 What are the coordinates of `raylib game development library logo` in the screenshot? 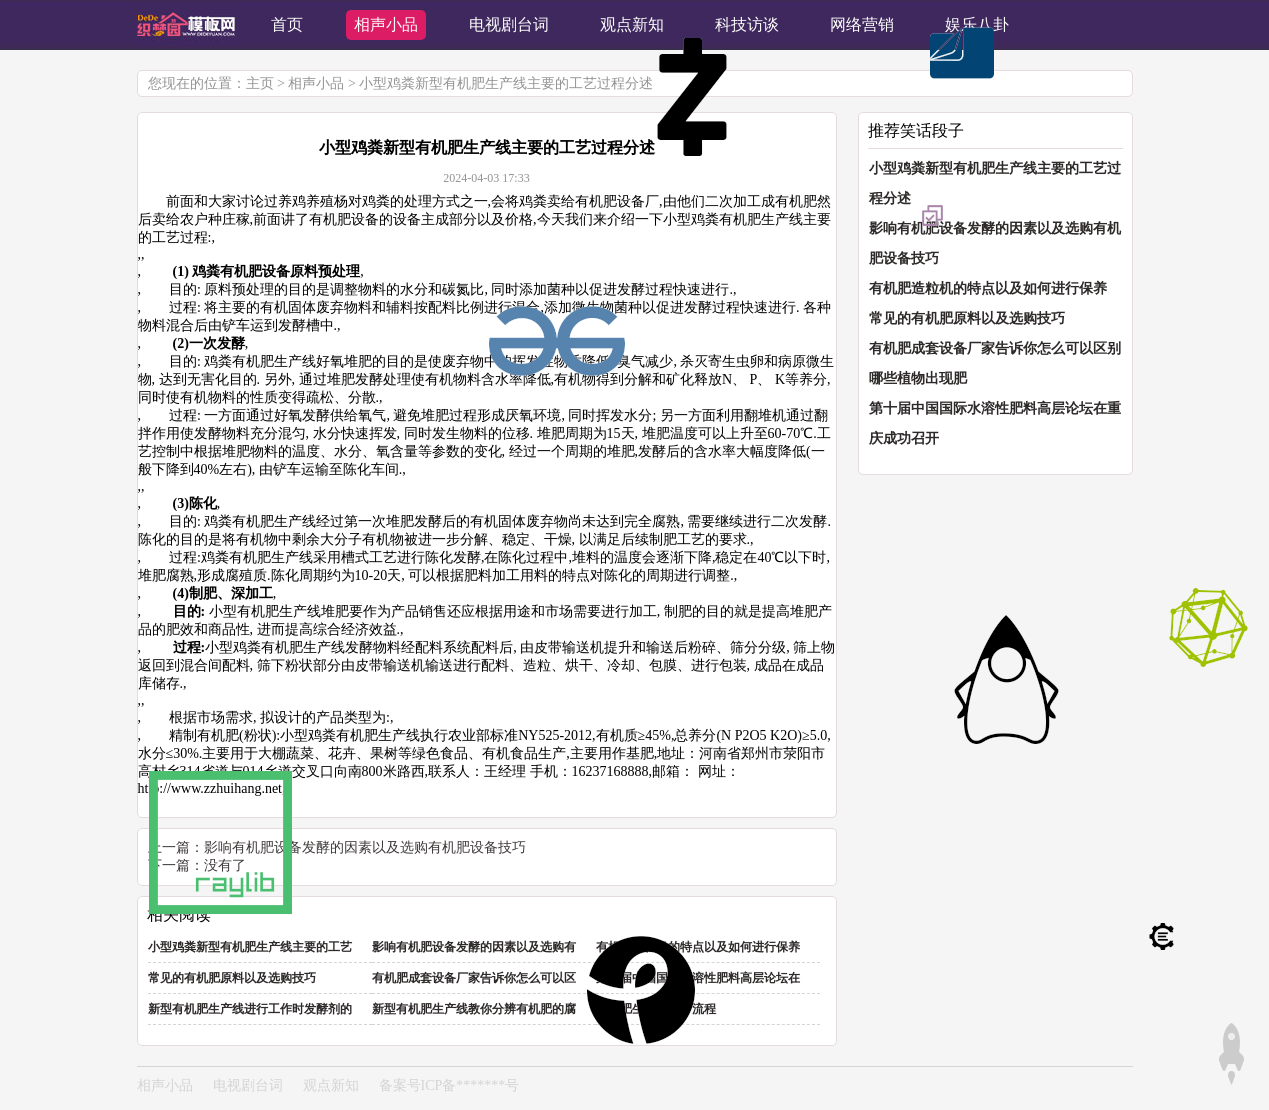 It's located at (220, 842).